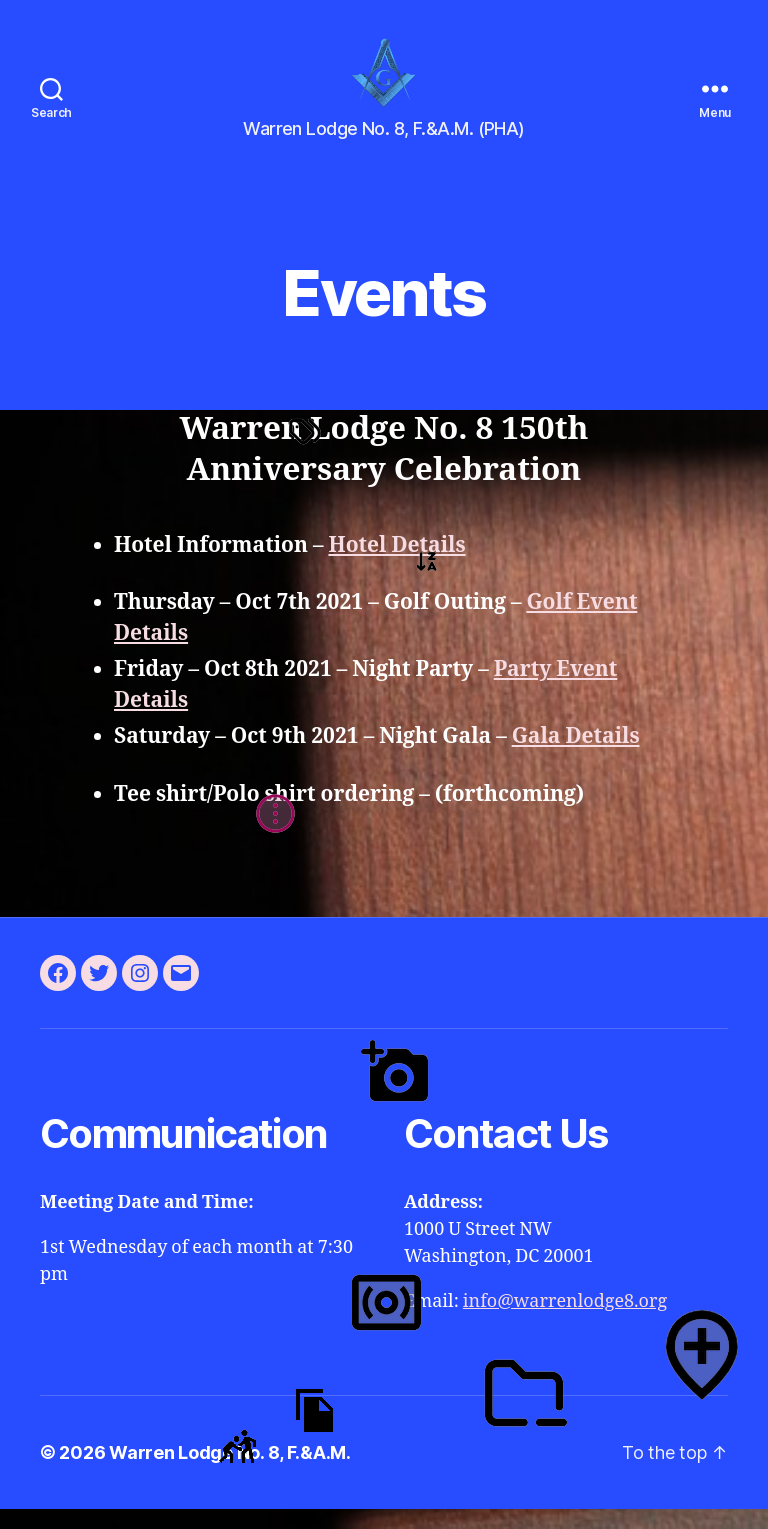  I want to click on sort items alphabetically from Z to A, so click(426, 561).